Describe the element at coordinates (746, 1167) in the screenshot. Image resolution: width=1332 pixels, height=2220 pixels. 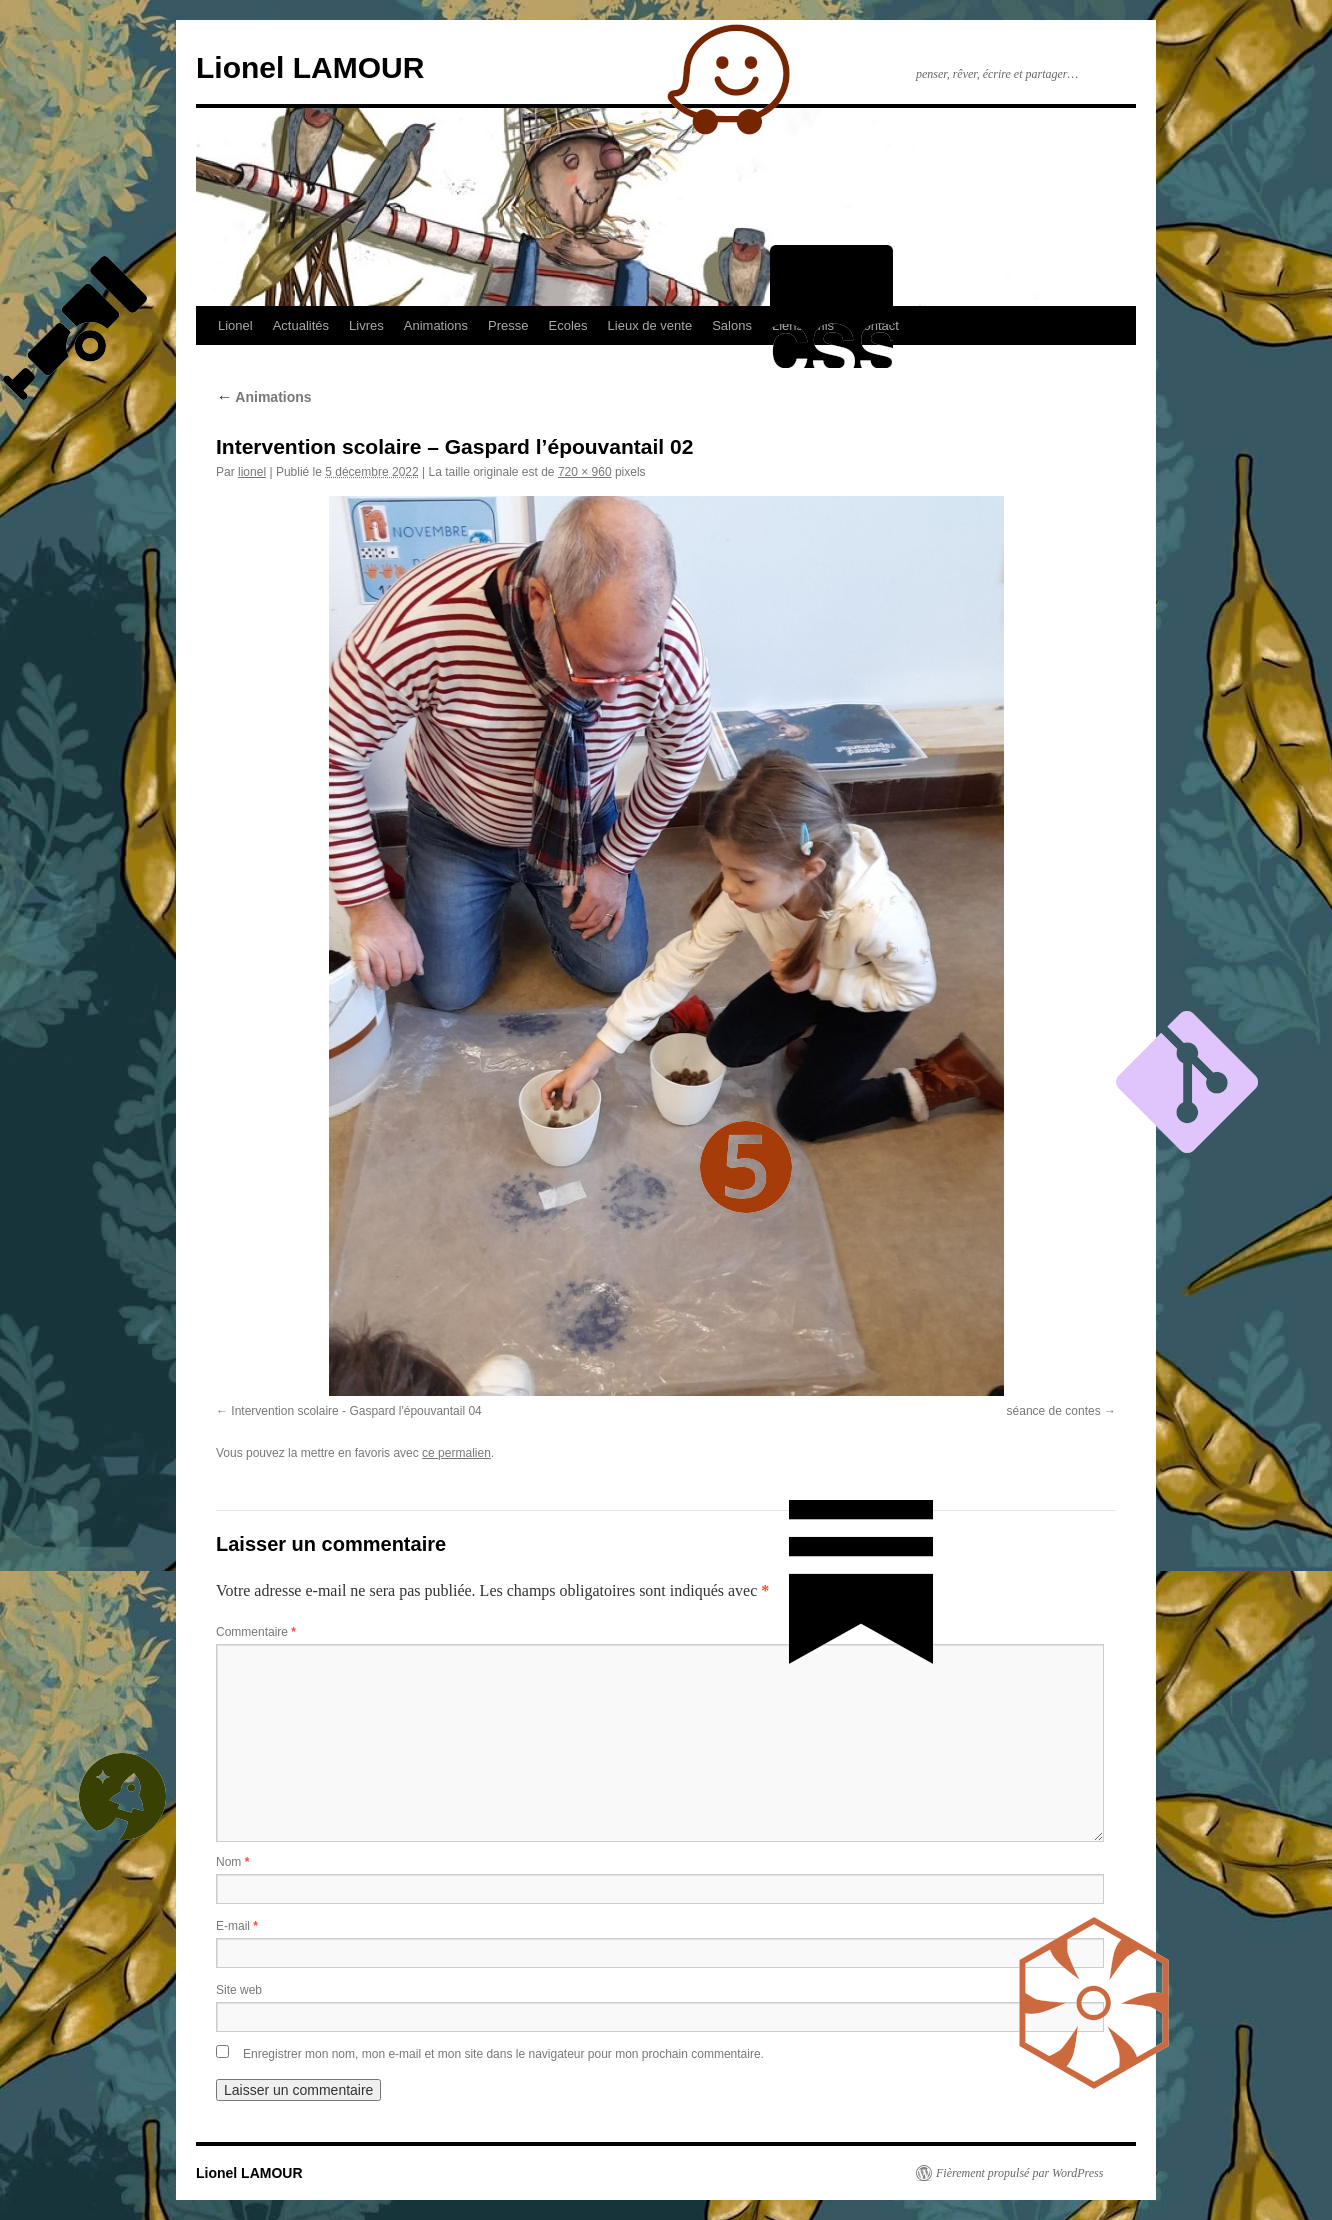
I see `JUnit 5 testing framework logo` at that location.